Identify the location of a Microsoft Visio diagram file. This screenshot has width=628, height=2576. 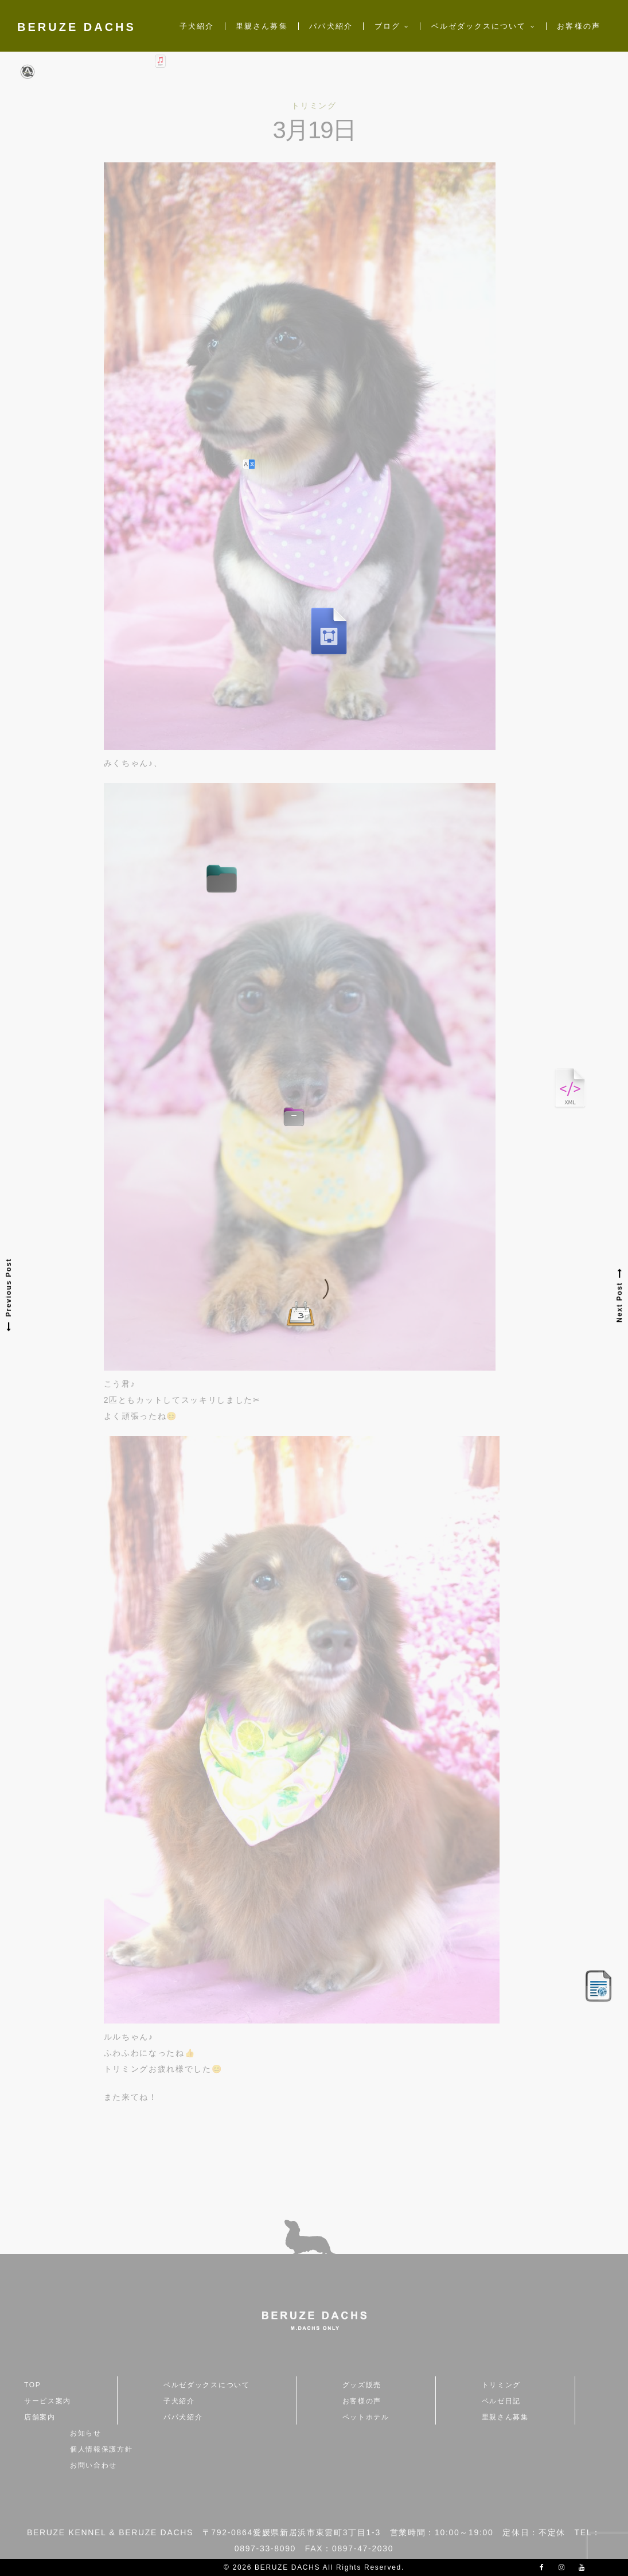
(329, 632).